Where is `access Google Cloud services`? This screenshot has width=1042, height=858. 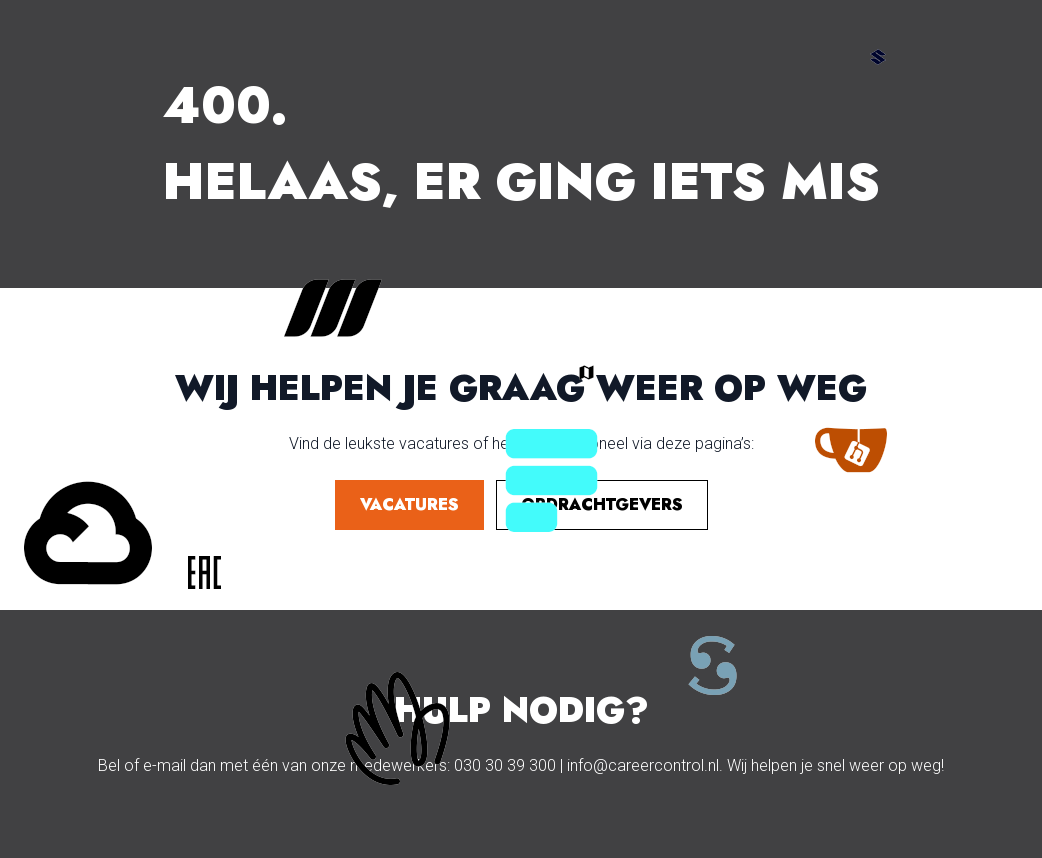 access Google Cloud services is located at coordinates (88, 533).